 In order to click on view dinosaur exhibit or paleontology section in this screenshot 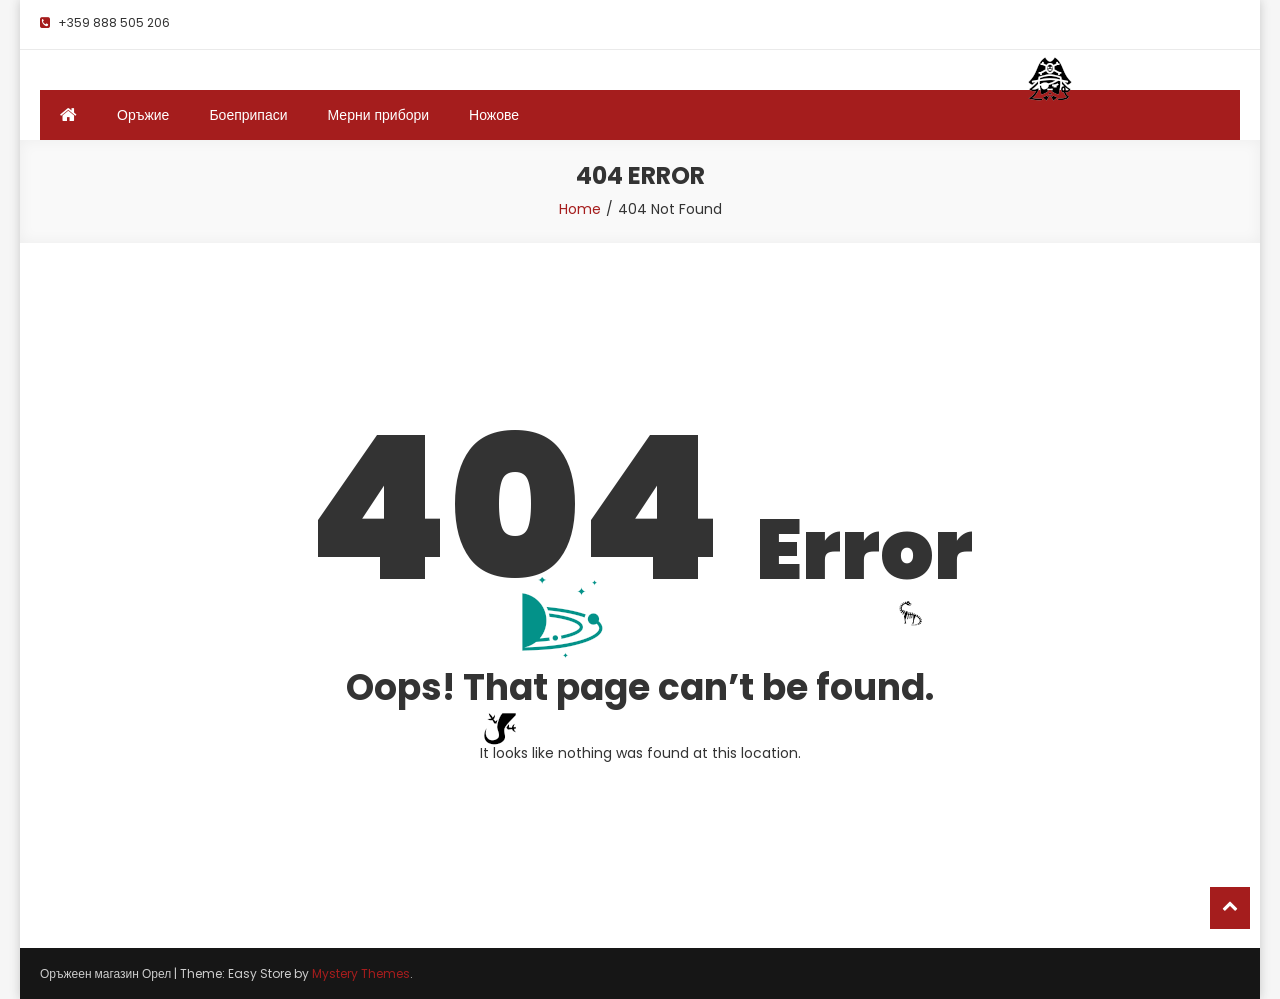, I will do `click(910, 613)`.